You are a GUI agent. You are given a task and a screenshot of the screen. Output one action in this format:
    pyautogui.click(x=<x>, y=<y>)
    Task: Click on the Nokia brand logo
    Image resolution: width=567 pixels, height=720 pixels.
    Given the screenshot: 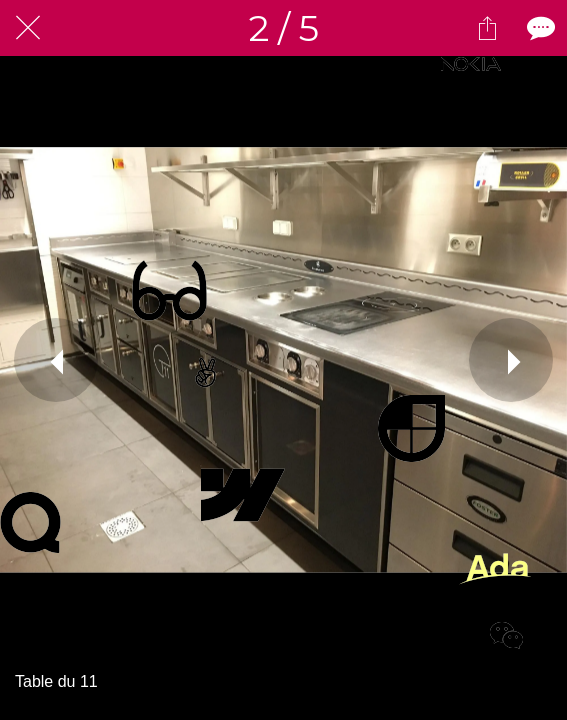 What is the action you would take?
    pyautogui.click(x=471, y=64)
    